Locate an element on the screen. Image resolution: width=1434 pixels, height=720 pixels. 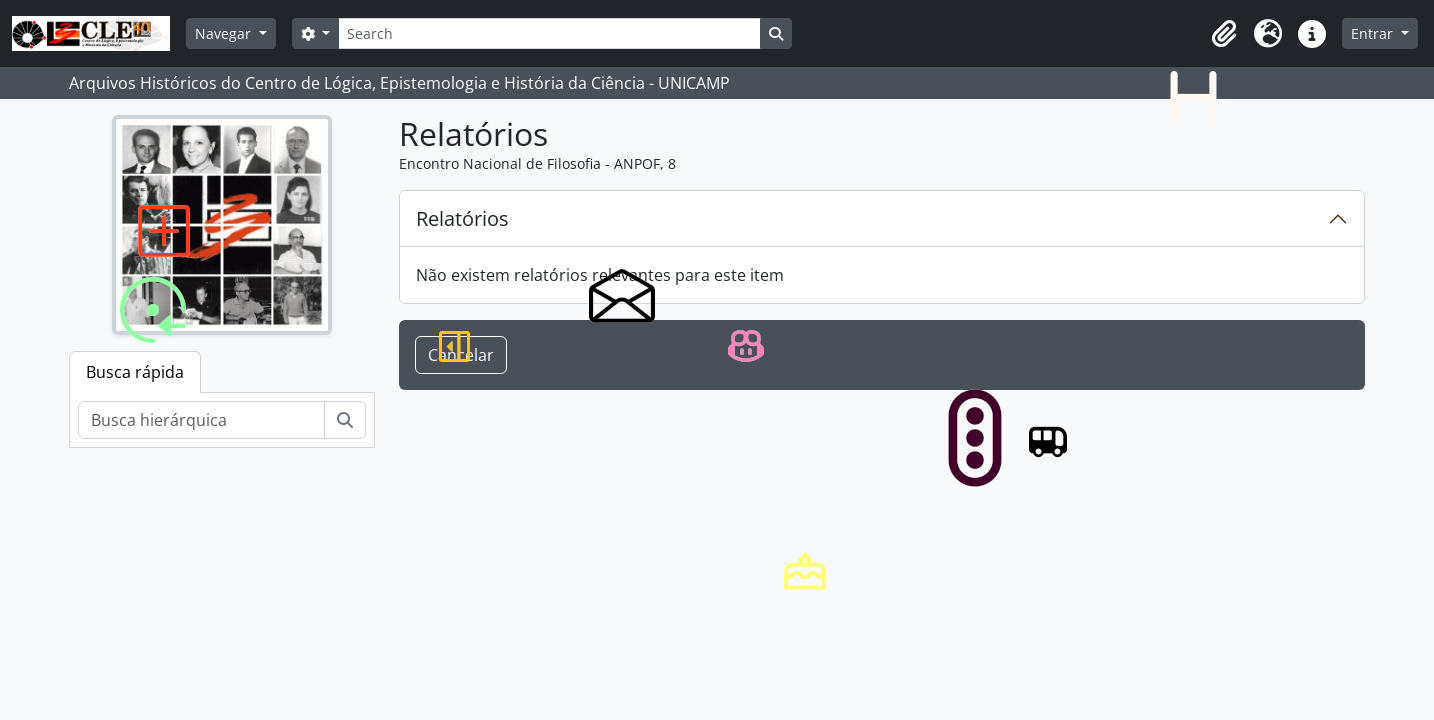
expand the sidebar panel is located at coordinates (454, 346).